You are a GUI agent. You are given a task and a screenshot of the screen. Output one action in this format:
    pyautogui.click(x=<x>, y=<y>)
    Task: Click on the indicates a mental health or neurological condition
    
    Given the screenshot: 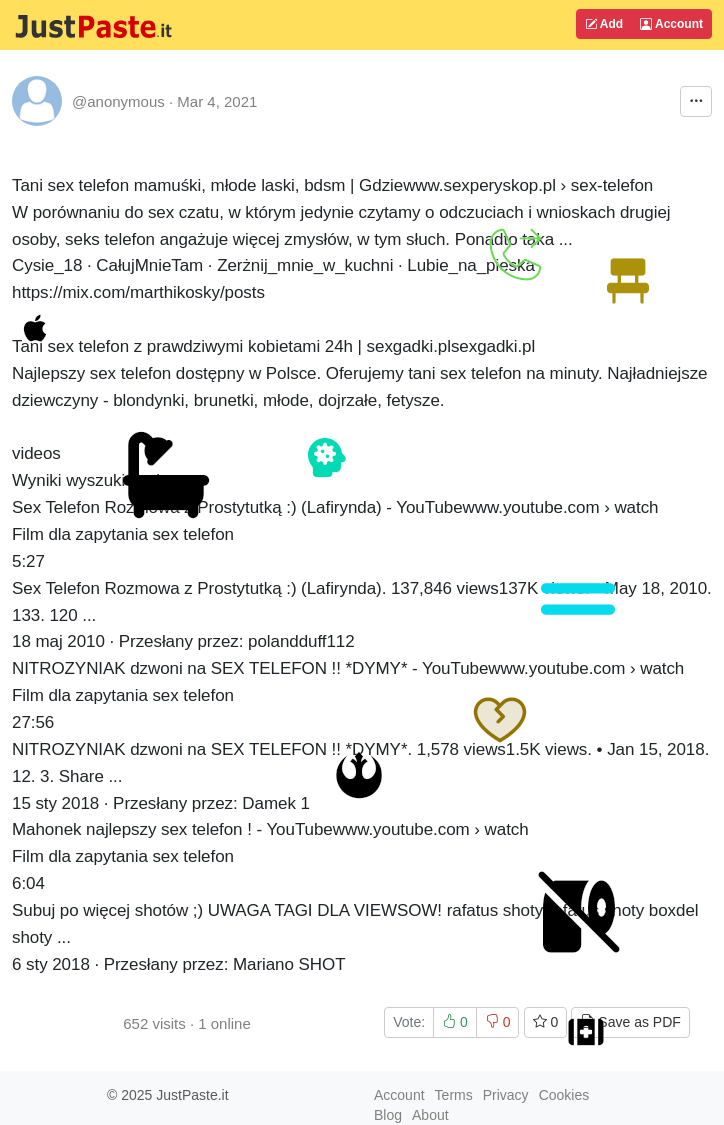 What is the action you would take?
    pyautogui.click(x=327, y=457)
    